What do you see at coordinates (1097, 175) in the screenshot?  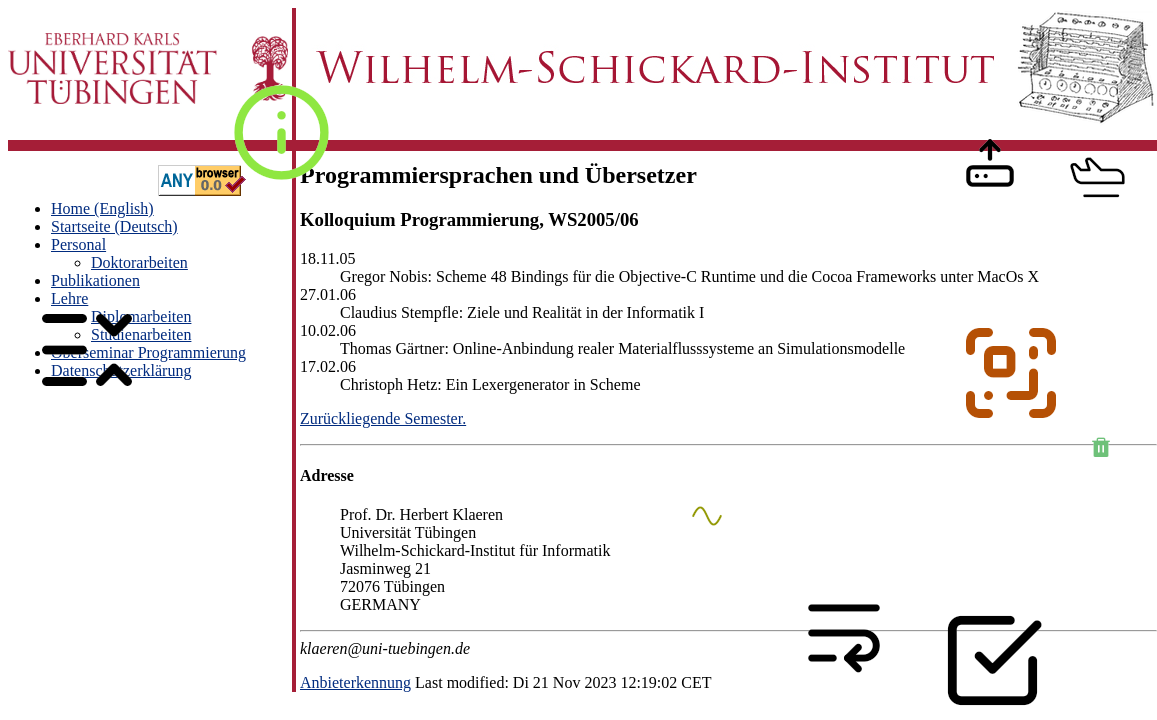 I see `indicates flight mode is active` at bounding box center [1097, 175].